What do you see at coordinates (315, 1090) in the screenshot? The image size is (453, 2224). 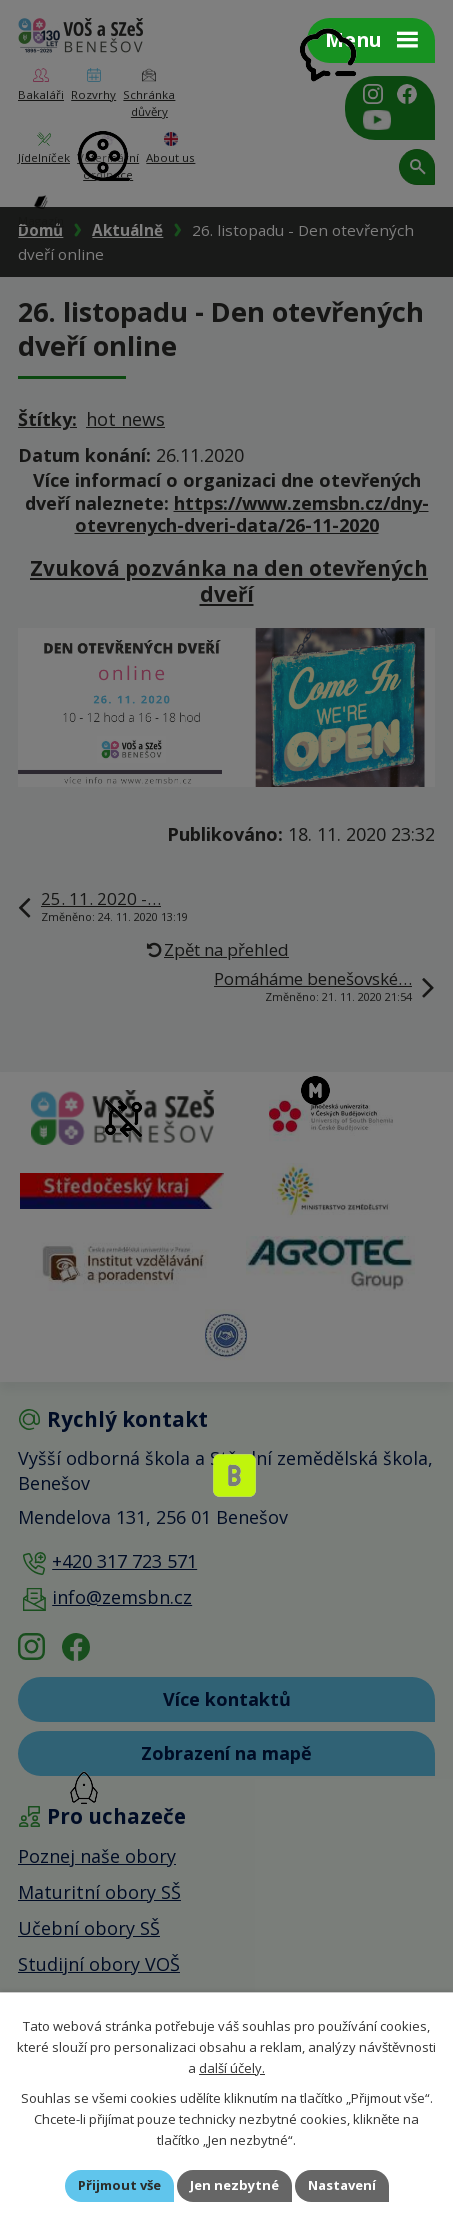 I see `metro or subway transit indicator` at bounding box center [315, 1090].